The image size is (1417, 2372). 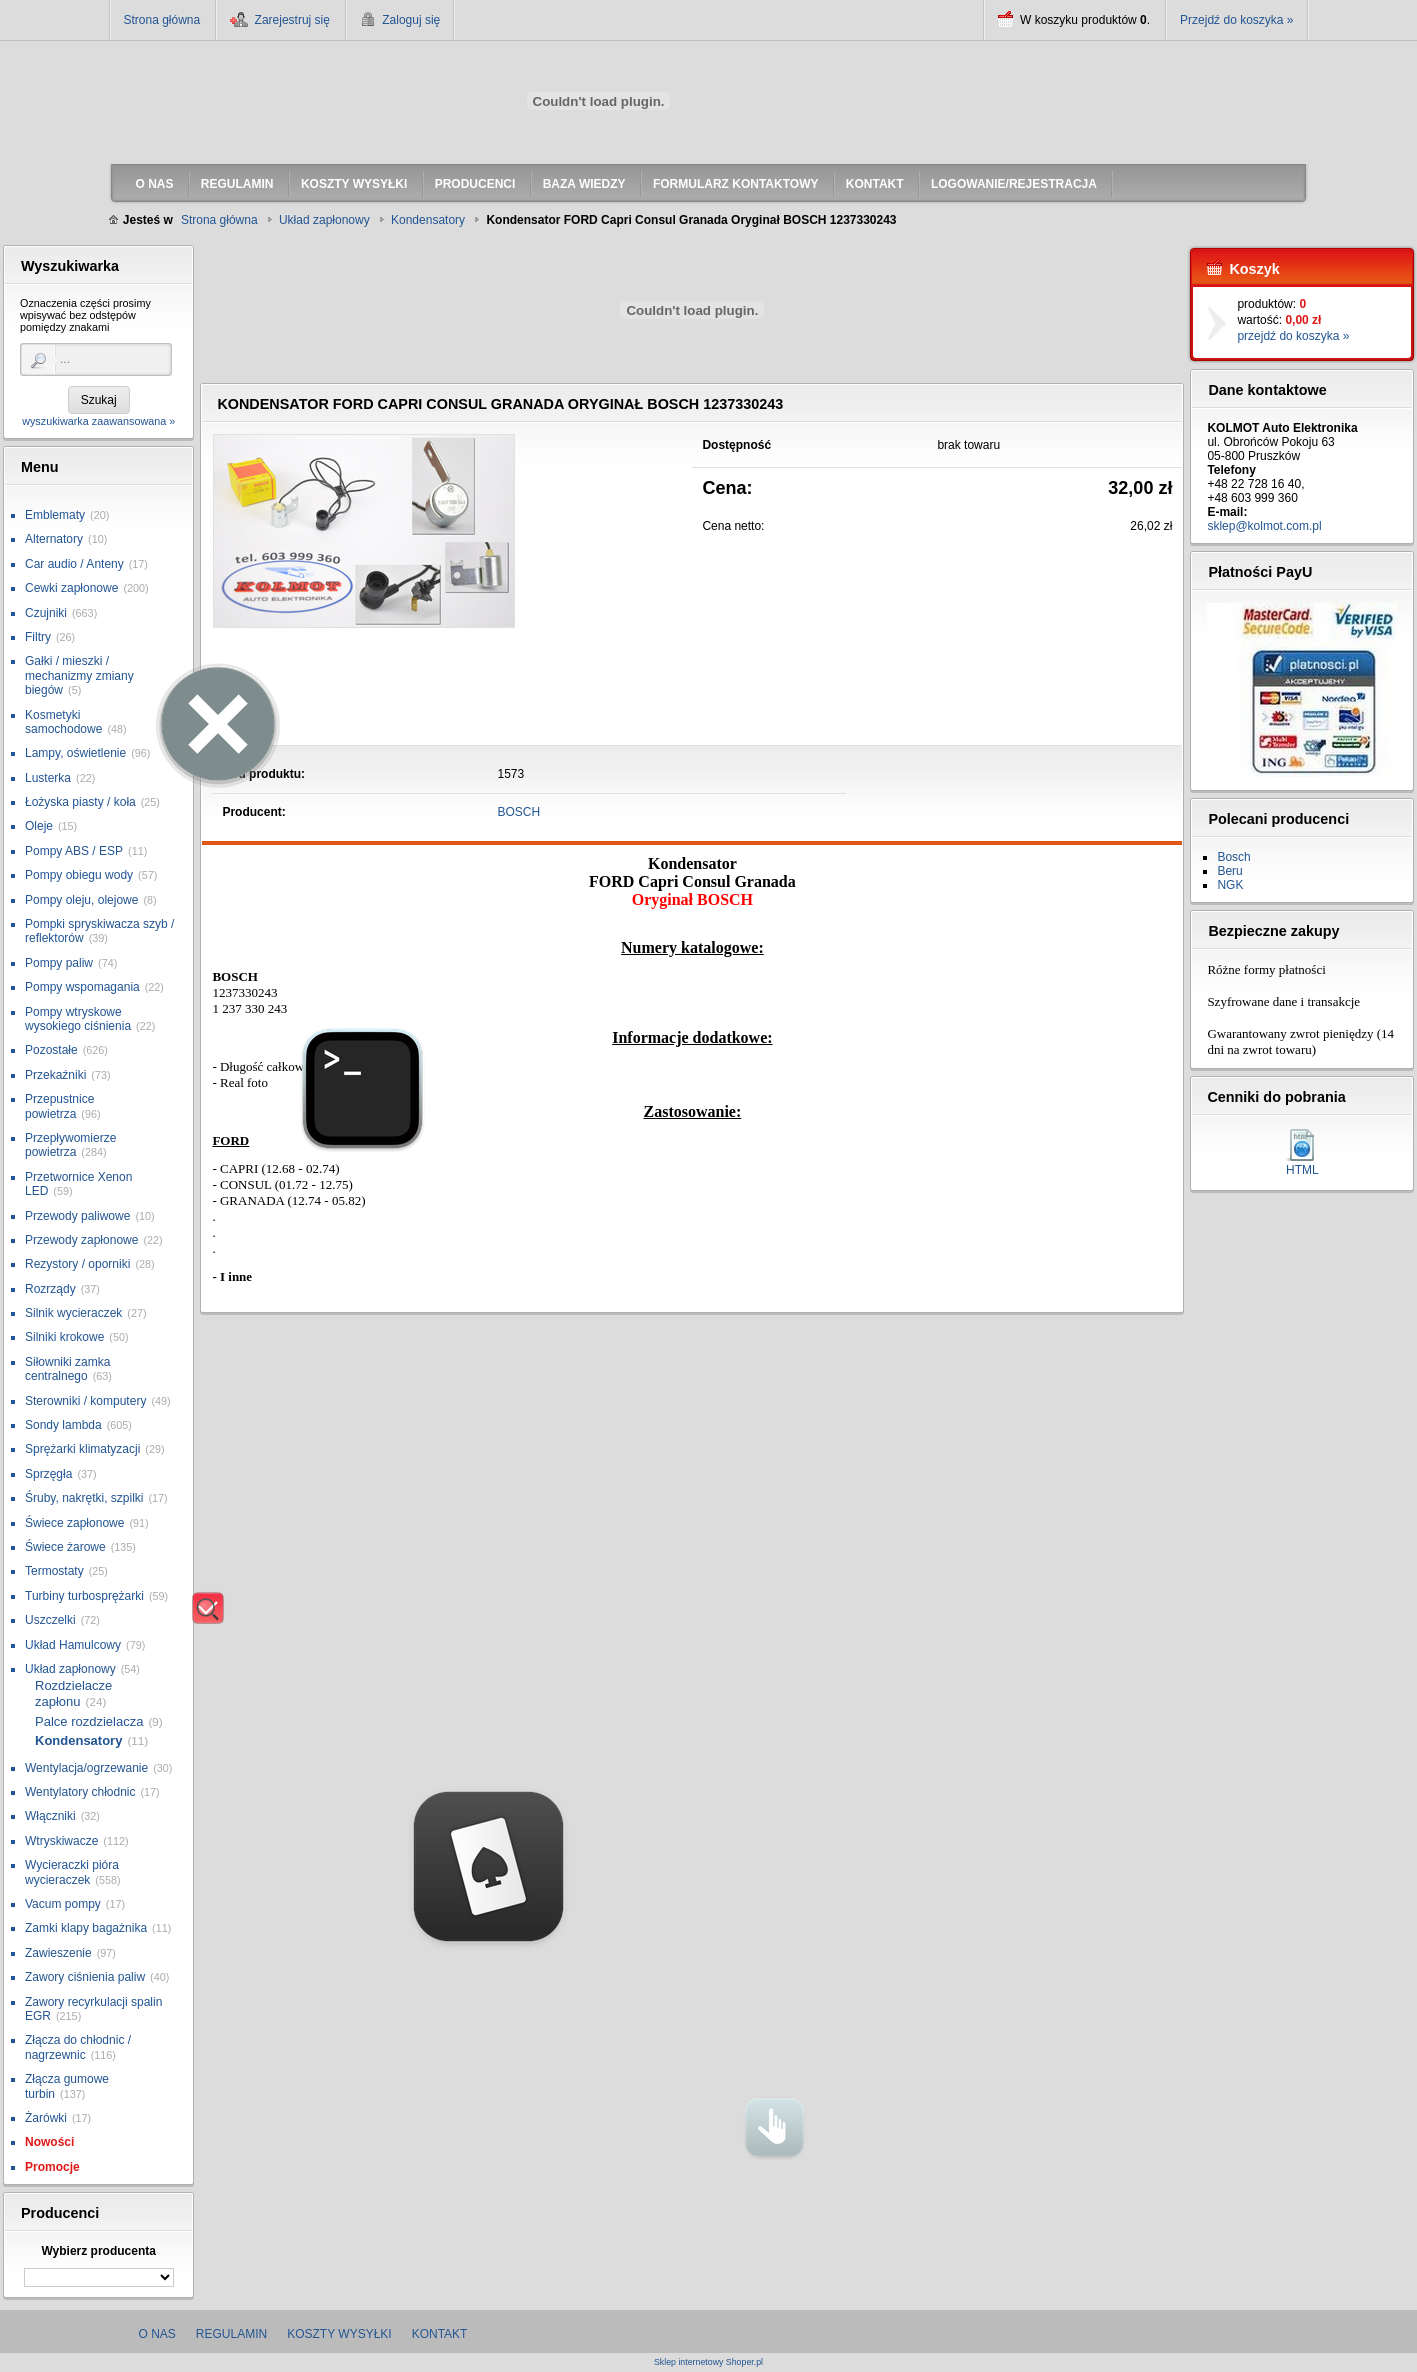 I want to click on open terminal app, so click(x=362, y=1088).